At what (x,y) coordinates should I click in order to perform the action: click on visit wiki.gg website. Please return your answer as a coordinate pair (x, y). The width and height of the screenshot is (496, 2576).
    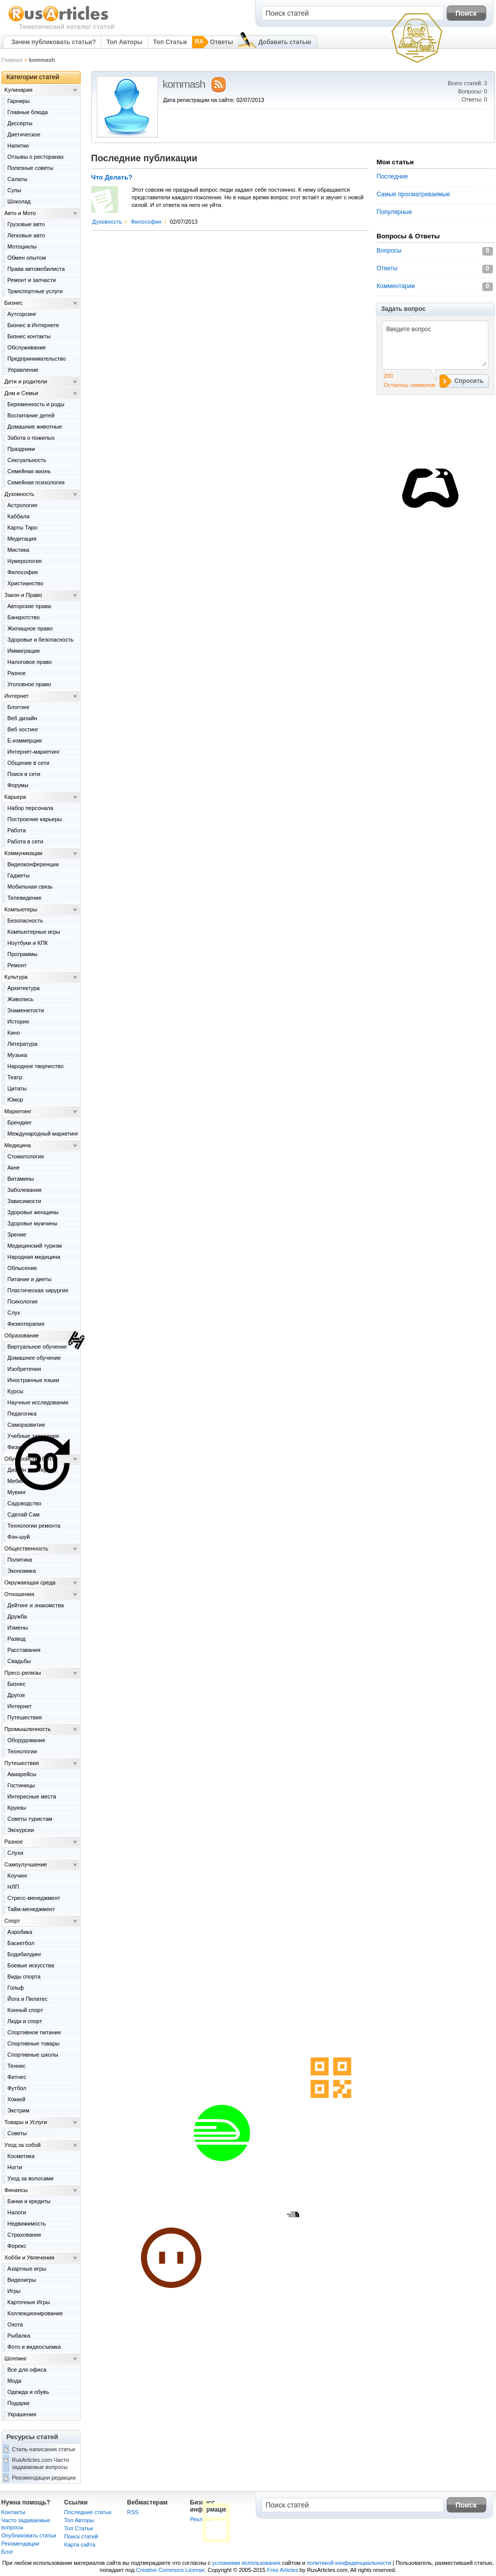
    Looking at the image, I should click on (430, 488).